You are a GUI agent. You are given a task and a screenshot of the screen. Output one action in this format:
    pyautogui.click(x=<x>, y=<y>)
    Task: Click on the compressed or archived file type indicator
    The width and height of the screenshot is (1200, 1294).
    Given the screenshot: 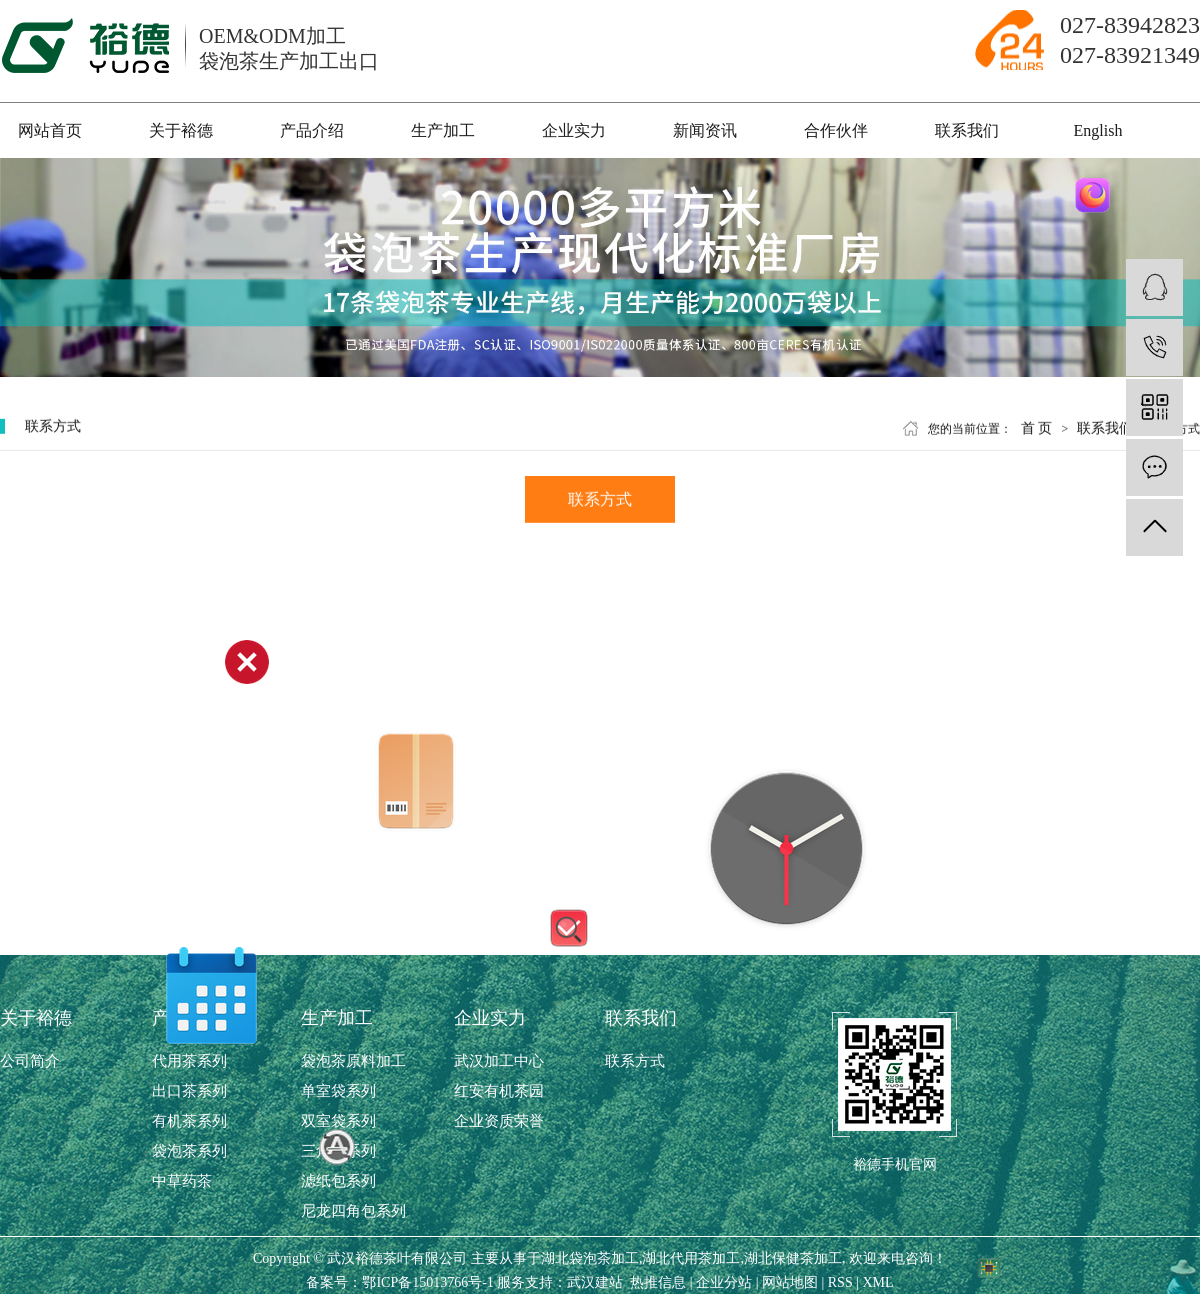 What is the action you would take?
    pyautogui.click(x=416, y=781)
    